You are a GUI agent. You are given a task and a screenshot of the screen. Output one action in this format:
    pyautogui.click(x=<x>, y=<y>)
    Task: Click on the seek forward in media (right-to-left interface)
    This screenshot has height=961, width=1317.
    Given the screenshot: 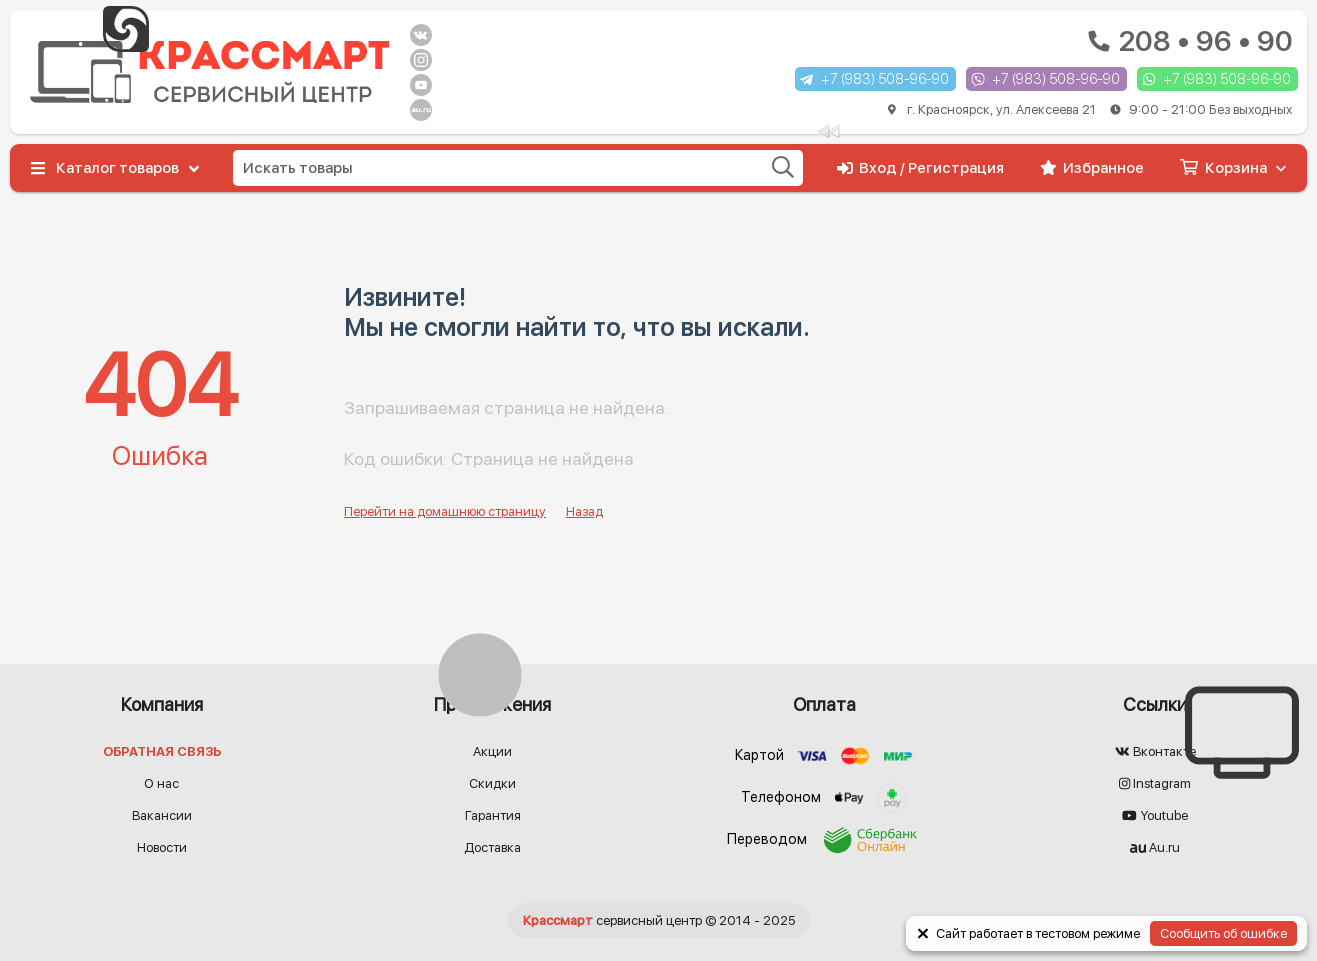 What is the action you would take?
    pyautogui.click(x=828, y=131)
    